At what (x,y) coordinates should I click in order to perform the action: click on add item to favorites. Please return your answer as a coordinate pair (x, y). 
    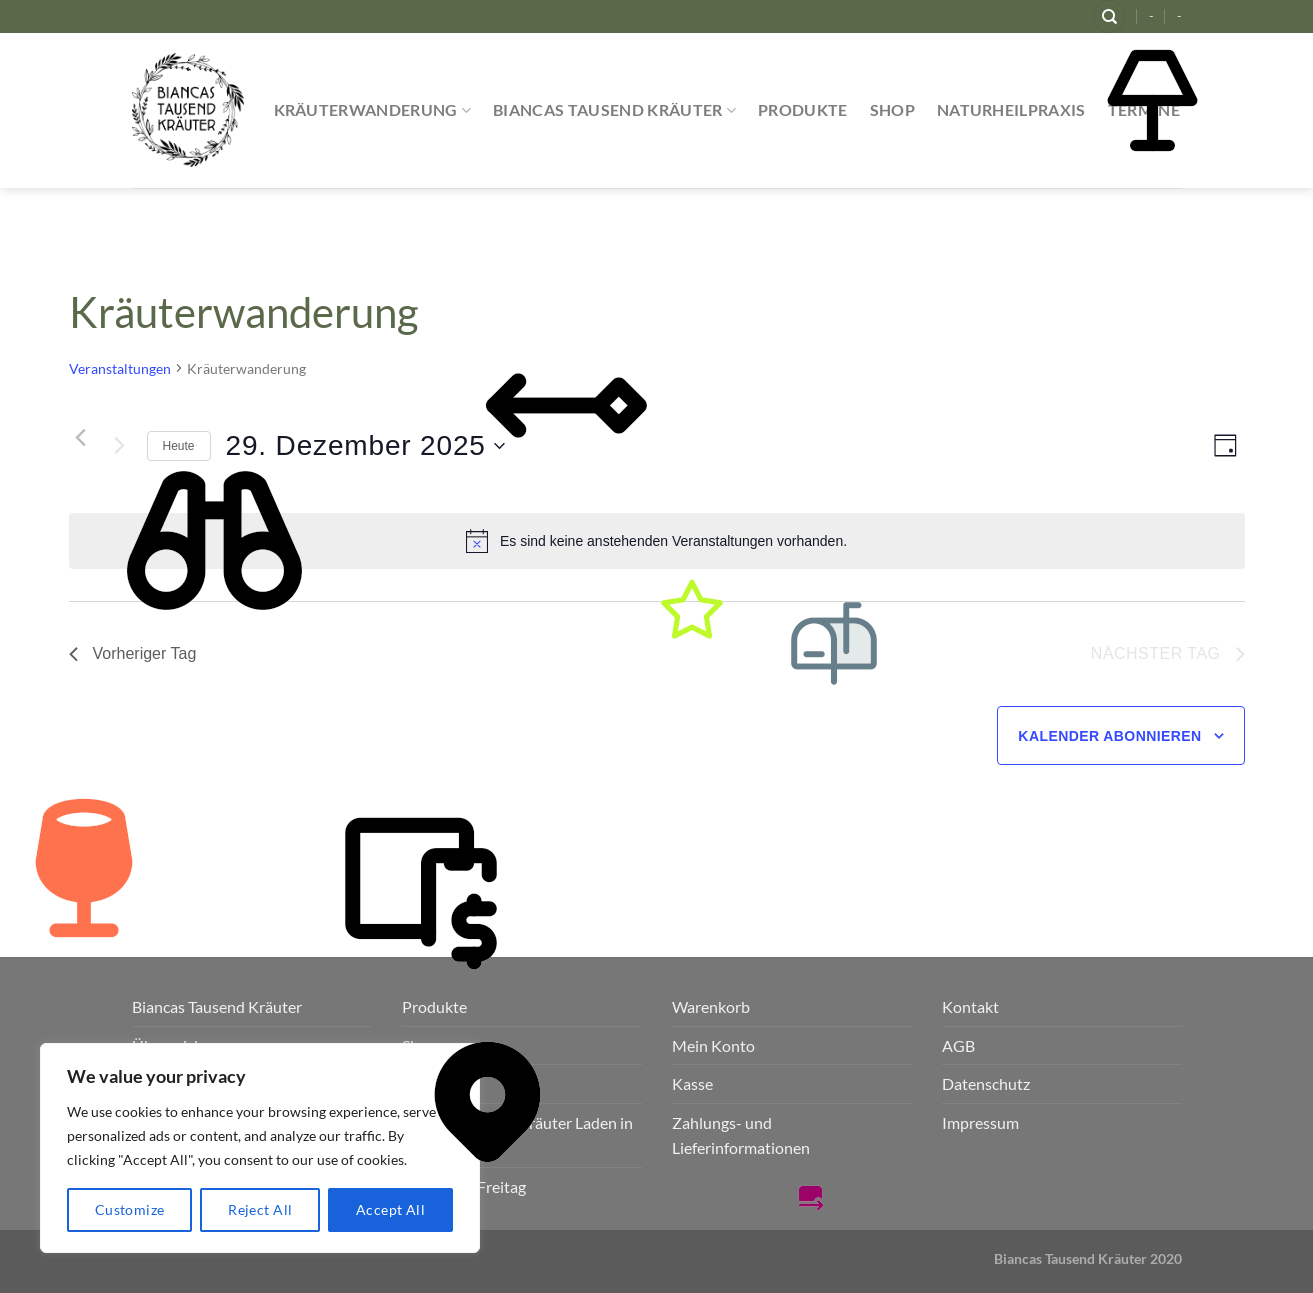
    Looking at the image, I should click on (692, 612).